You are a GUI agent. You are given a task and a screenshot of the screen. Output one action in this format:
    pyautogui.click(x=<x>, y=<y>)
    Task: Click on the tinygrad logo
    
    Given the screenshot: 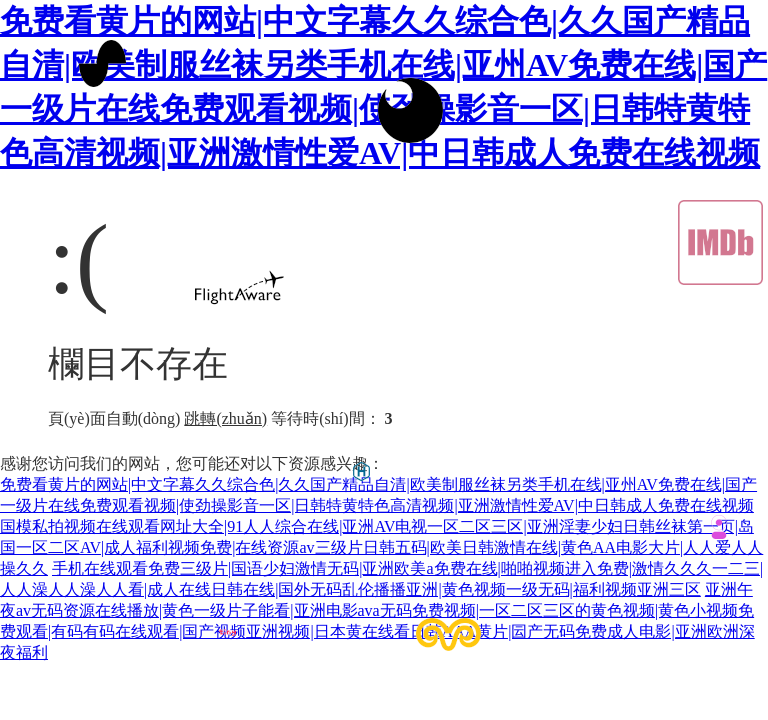 What is the action you would take?
    pyautogui.click(x=227, y=632)
    